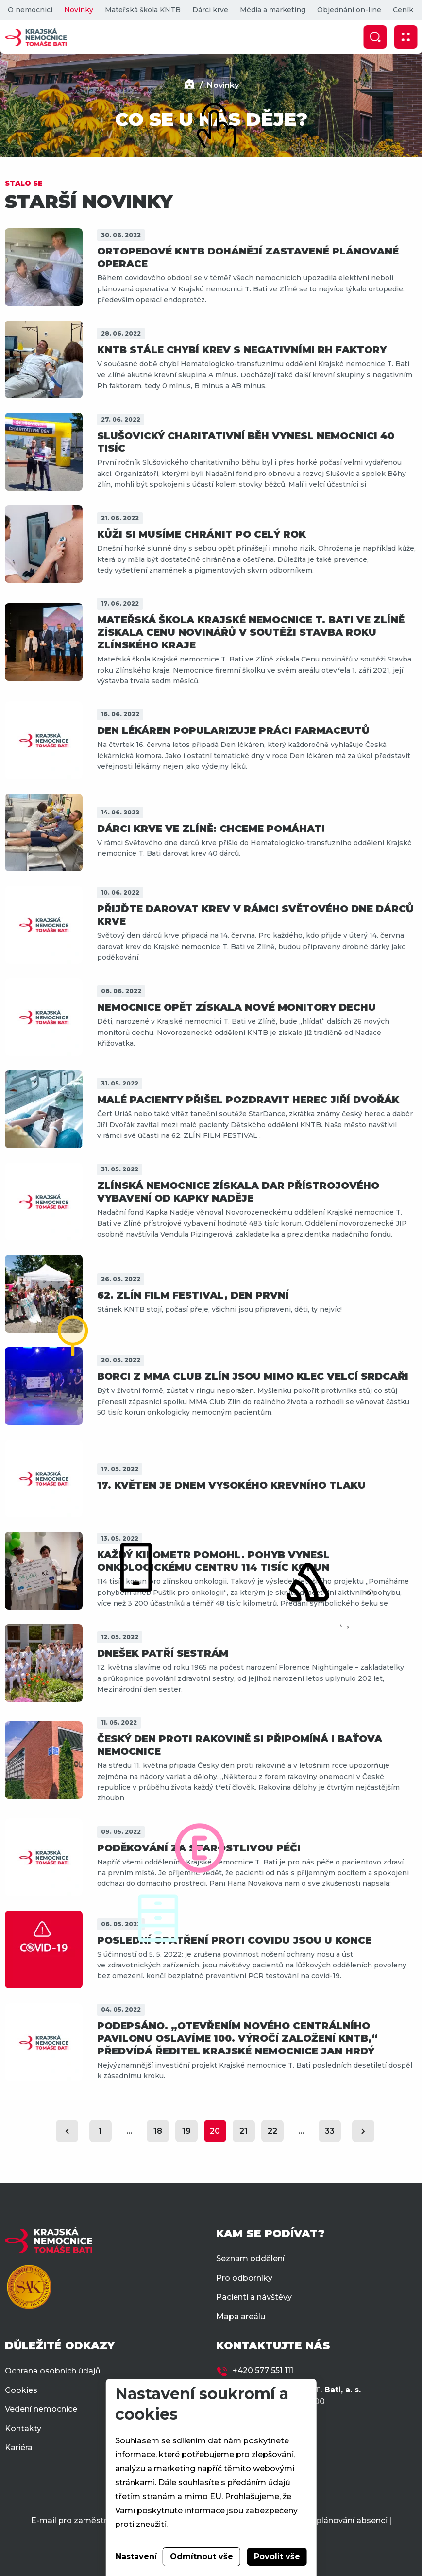 The width and height of the screenshot is (422, 2576). What do you see at coordinates (158, 1918) in the screenshot?
I see `browse furniture or home decor items` at bounding box center [158, 1918].